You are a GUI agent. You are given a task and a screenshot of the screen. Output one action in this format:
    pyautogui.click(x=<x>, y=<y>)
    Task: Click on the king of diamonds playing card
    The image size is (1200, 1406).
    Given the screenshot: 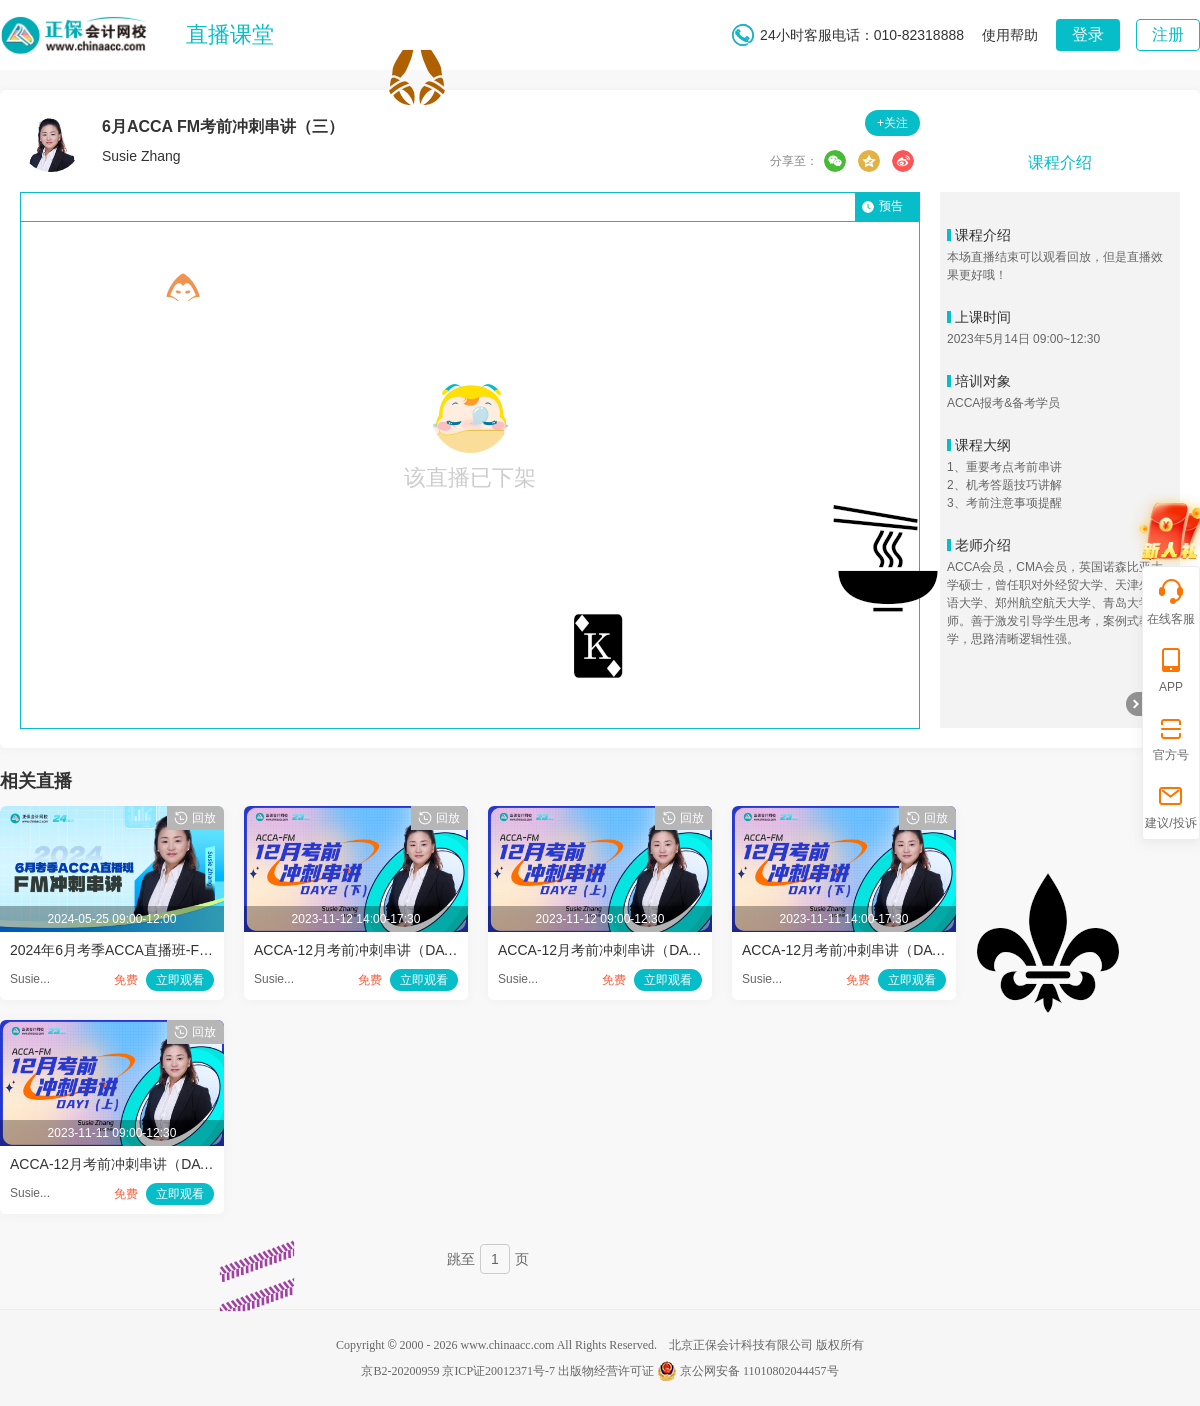 What is the action you would take?
    pyautogui.click(x=598, y=646)
    